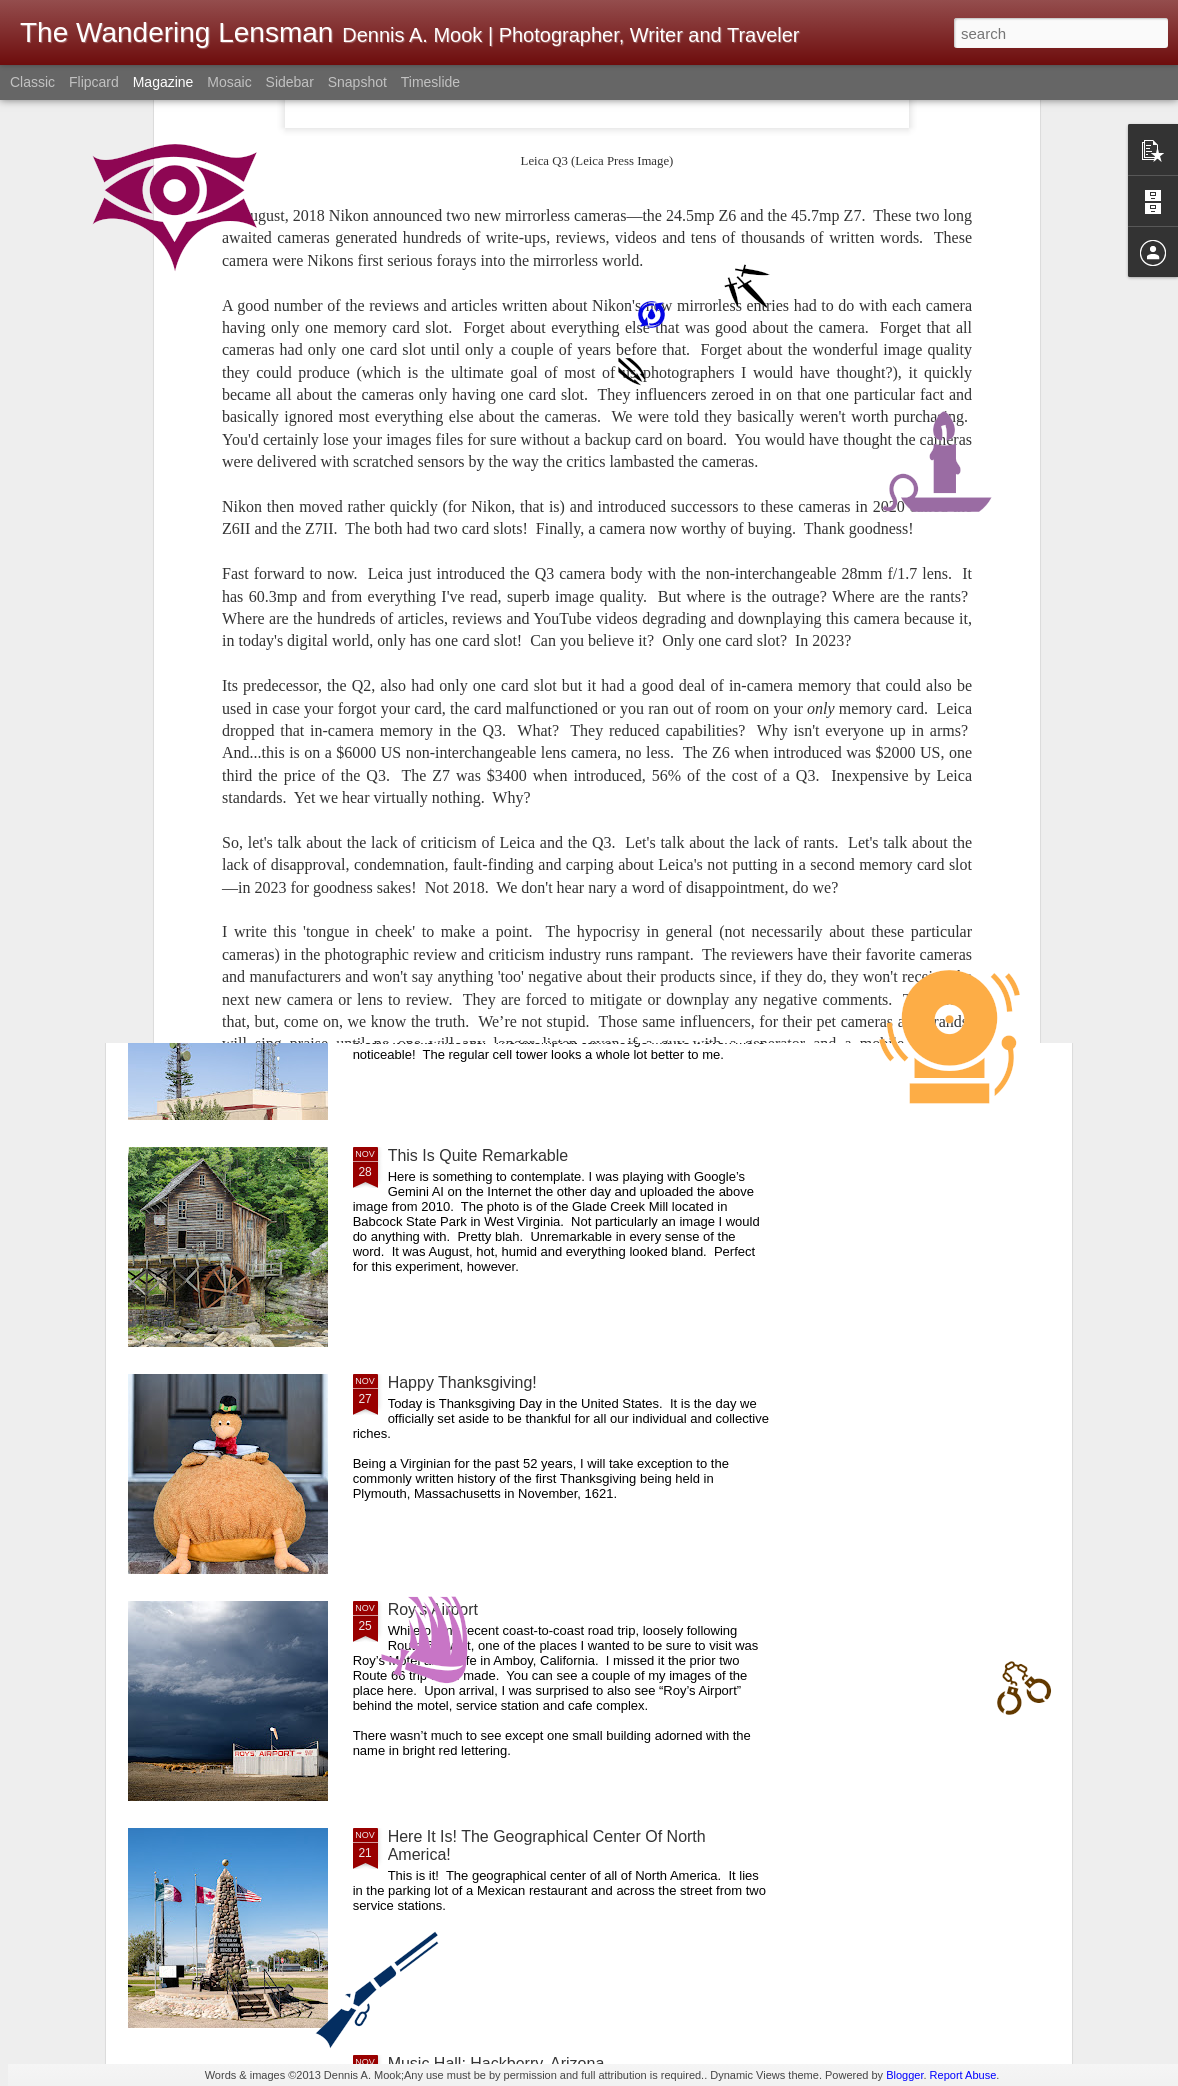 This screenshot has width=1178, height=2086. I want to click on indicates restricted or locked content, so click(1024, 1688).